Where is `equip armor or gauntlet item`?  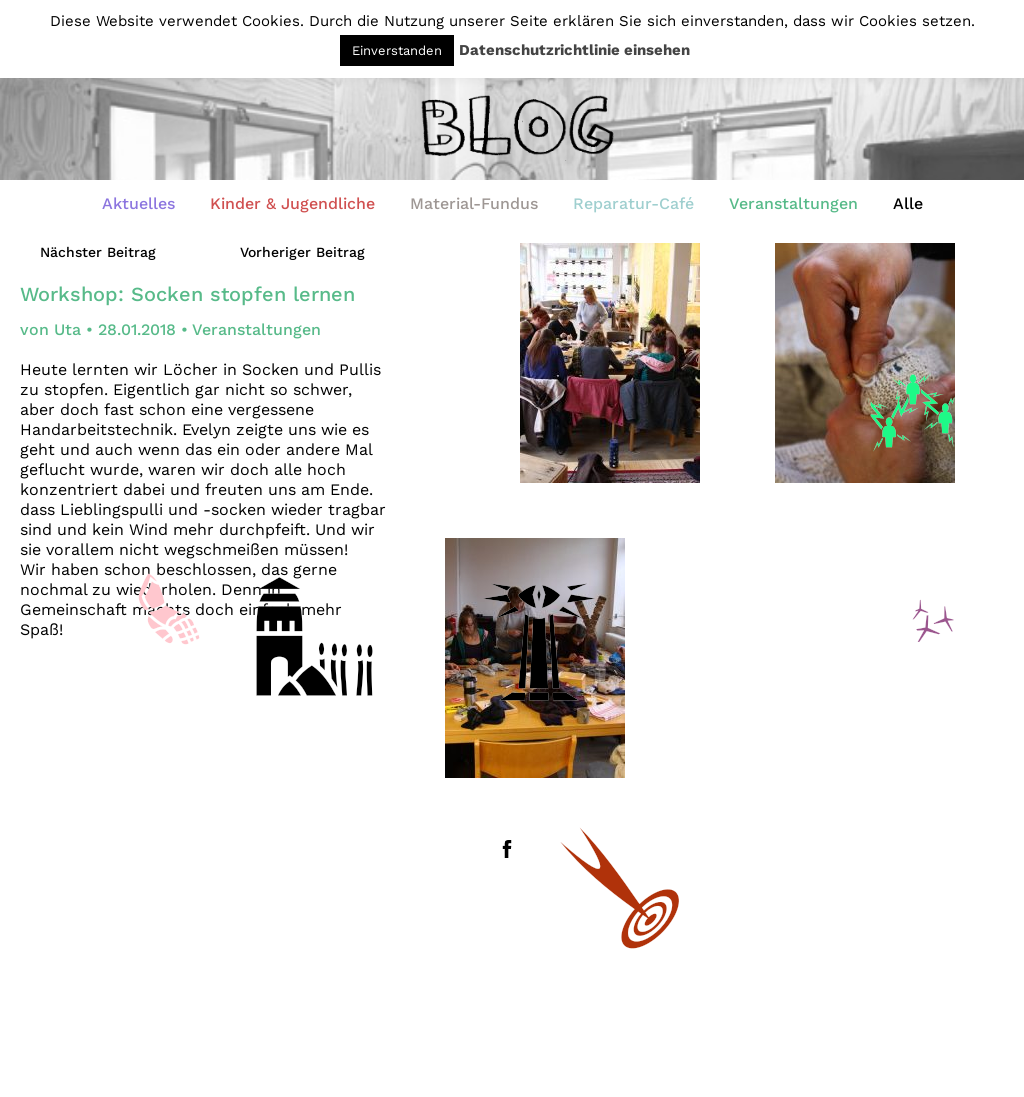
equip armor or gauntlet item is located at coordinates (169, 609).